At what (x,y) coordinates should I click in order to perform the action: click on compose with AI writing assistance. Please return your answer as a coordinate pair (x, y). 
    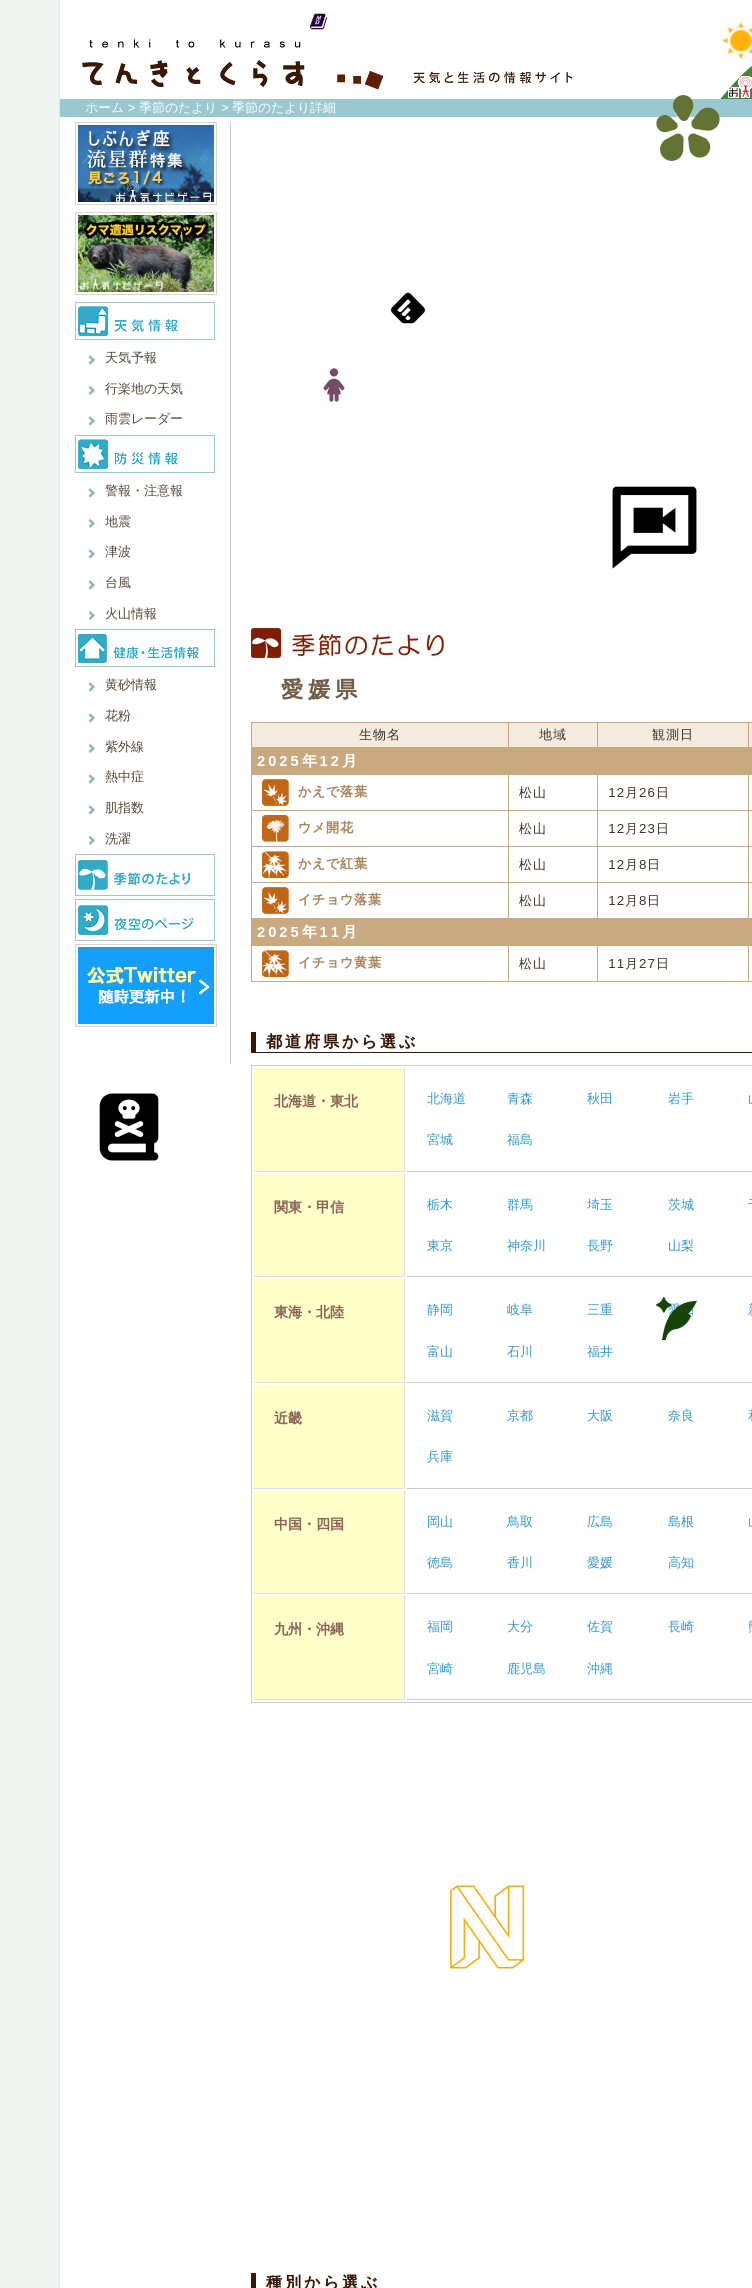
    Looking at the image, I should click on (679, 1320).